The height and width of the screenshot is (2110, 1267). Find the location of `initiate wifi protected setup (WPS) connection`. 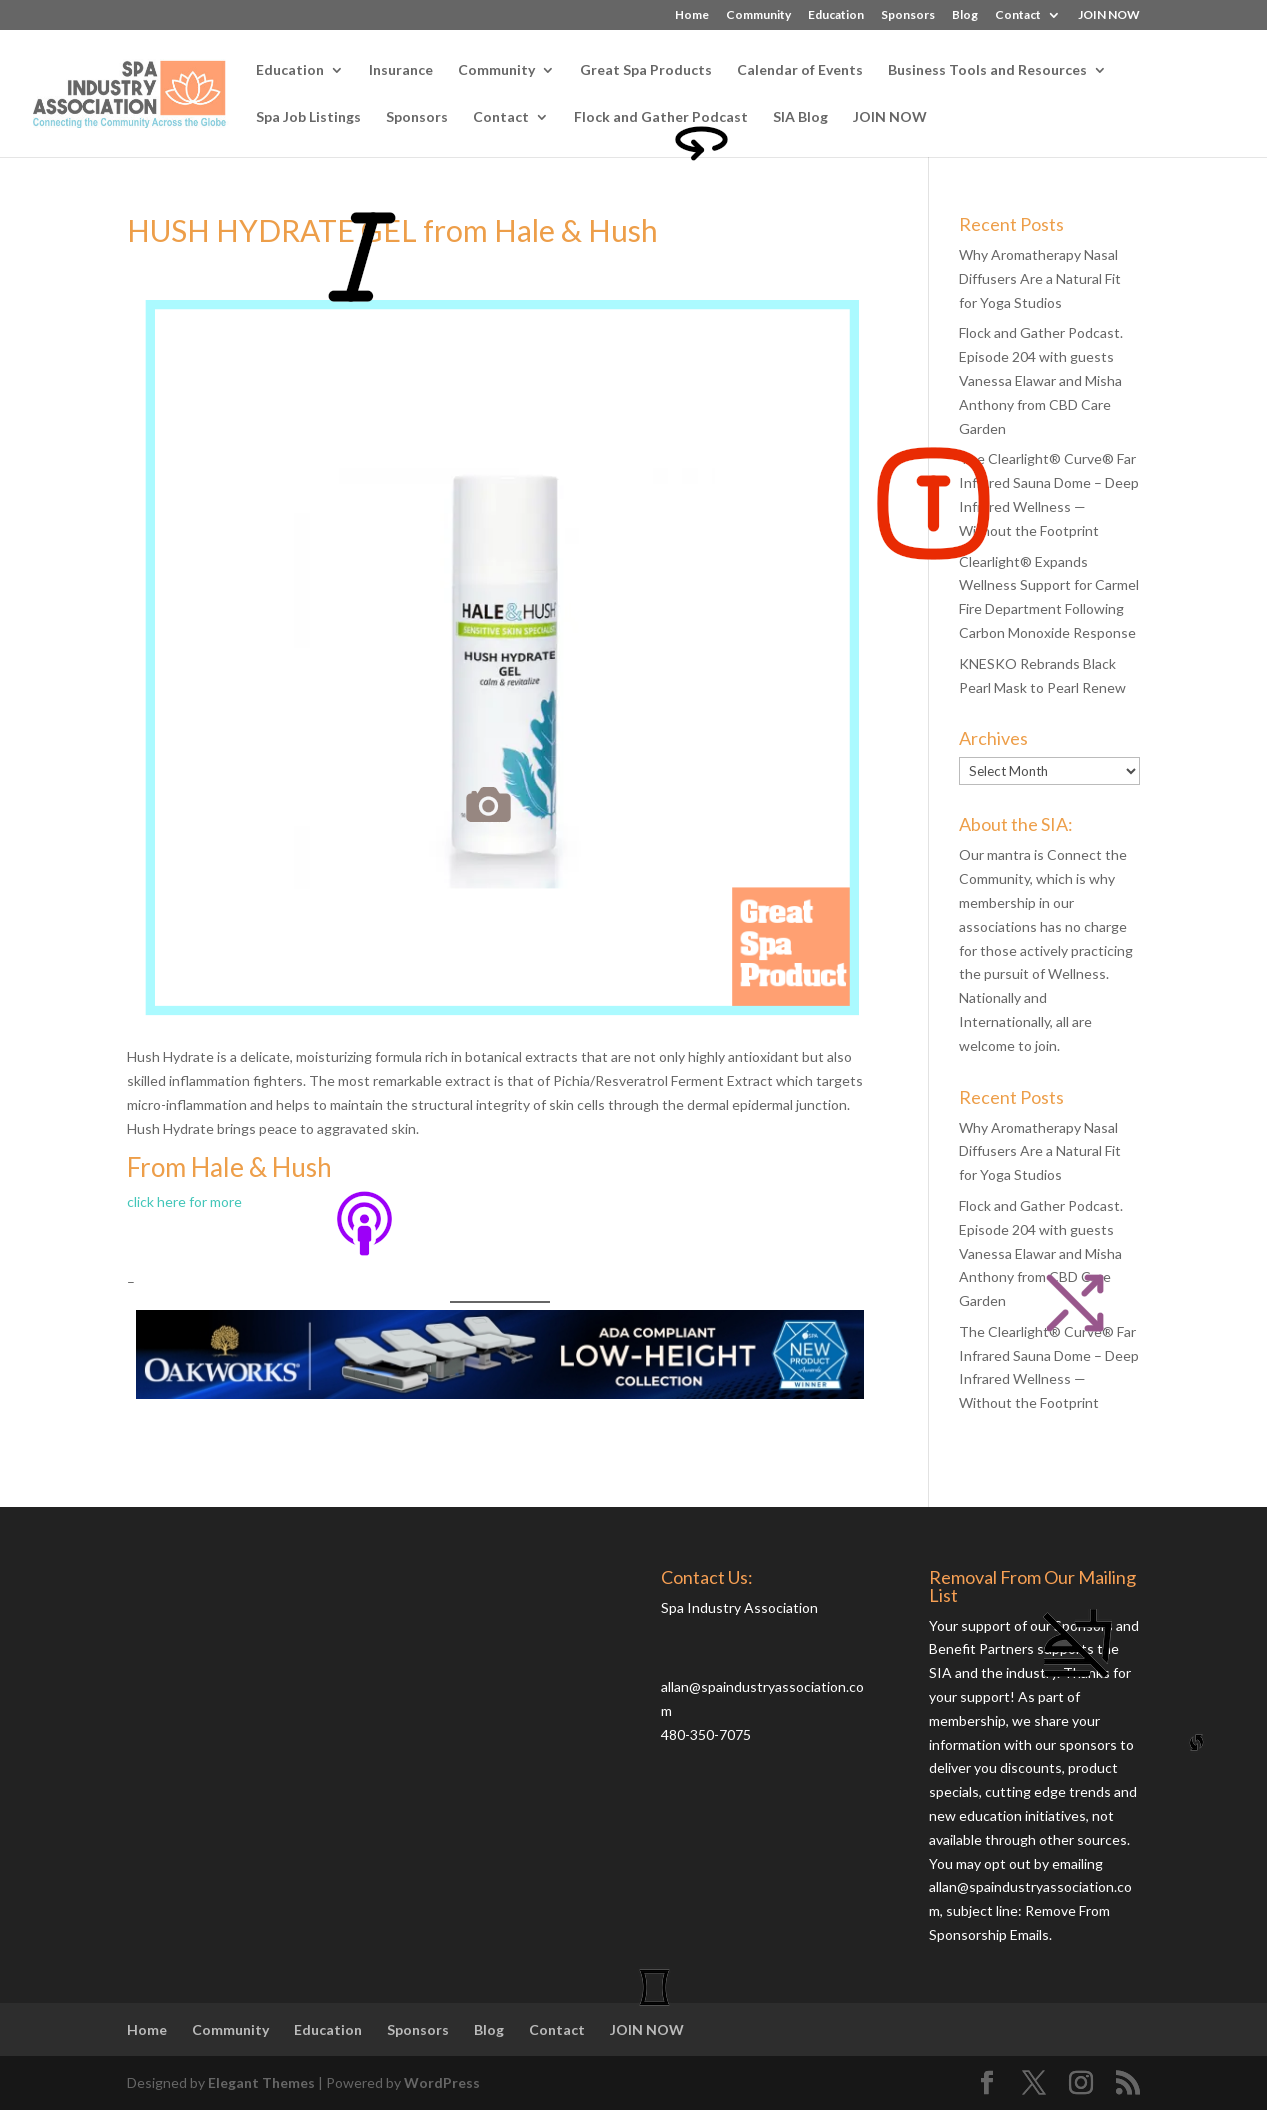

initiate wifi protected setup (WPS) connection is located at coordinates (1196, 1742).